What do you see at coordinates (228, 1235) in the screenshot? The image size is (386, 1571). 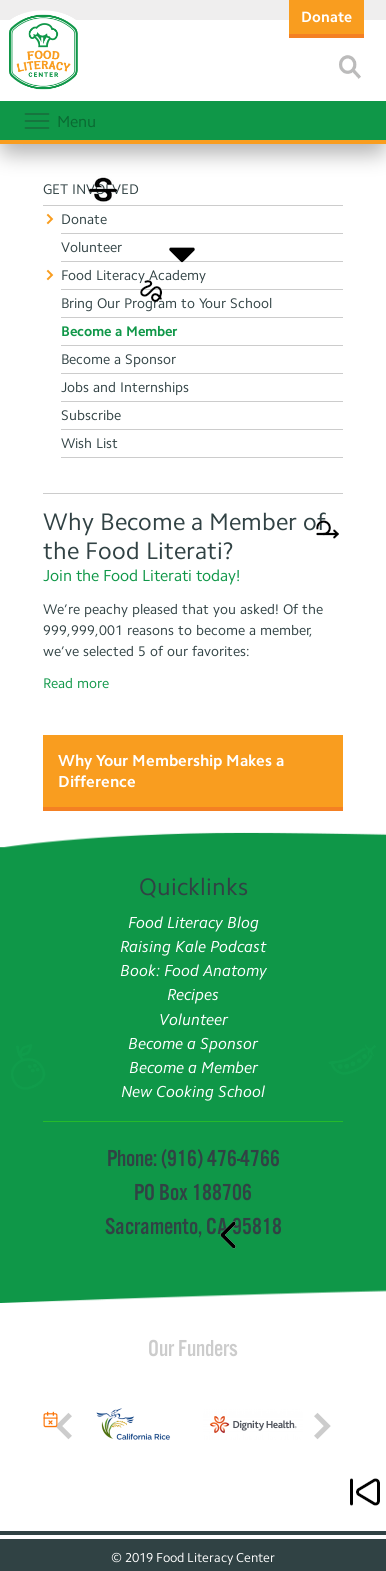 I see `go back to the previous screen` at bounding box center [228, 1235].